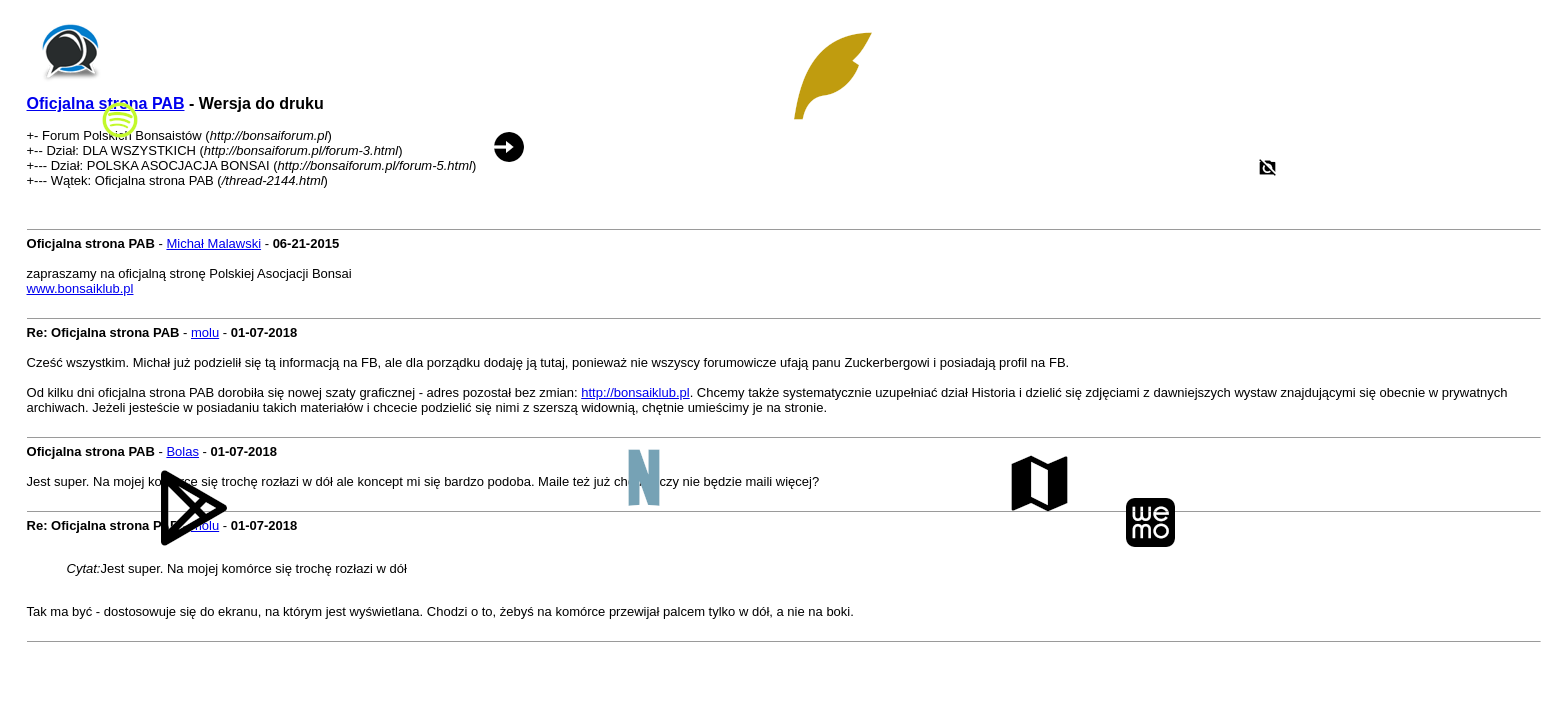 Image resolution: width=1568 pixels, height=720 pixels. Describe the element at coordinates (120, 120) in the screenshot. I see `open Spotify` at that location.